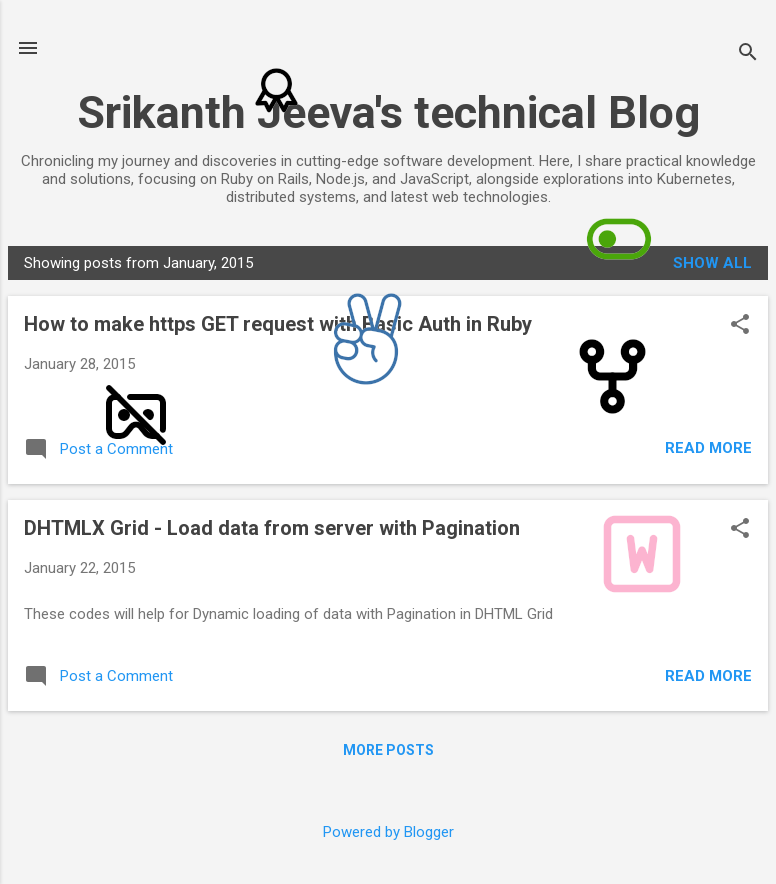 The width and height of the screenshot is (776, 884). What do you see at coordinates (619, 239) in the screenshot?
I see `toggle switch in off position` at bounding box center [619, 239].